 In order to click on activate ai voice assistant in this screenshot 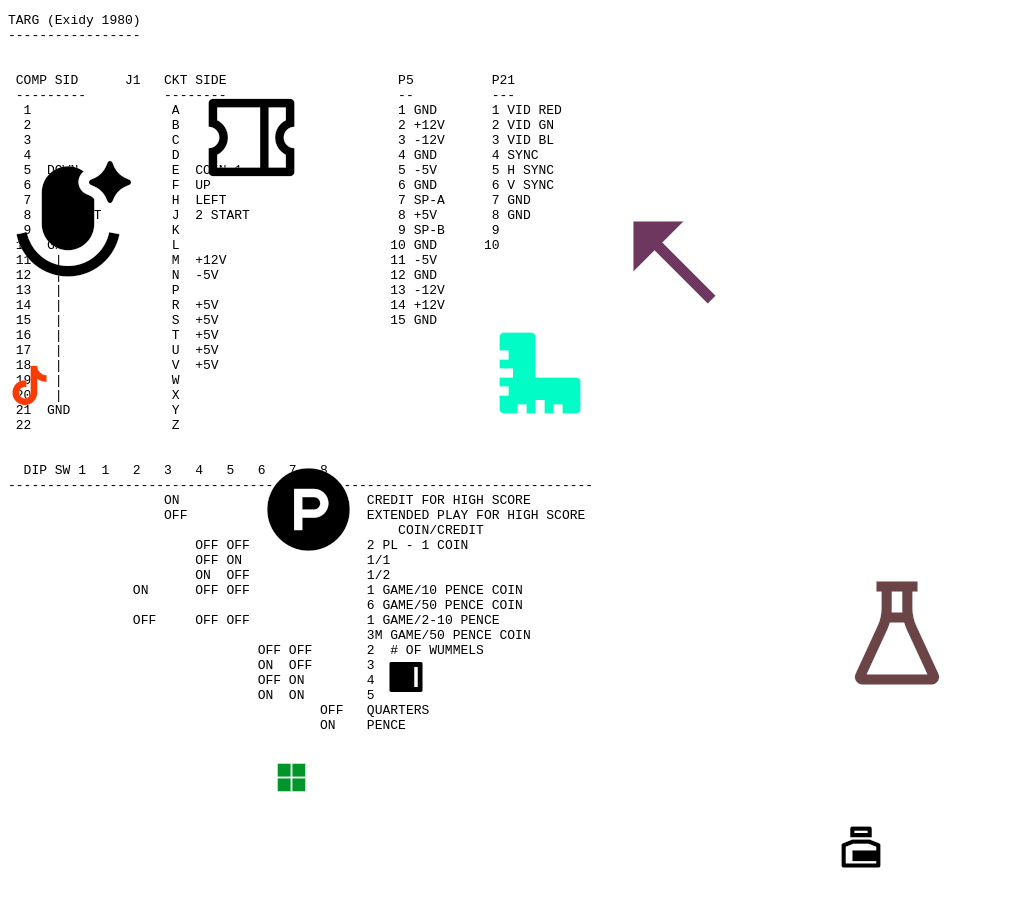, I will do `click(68, 224)`.